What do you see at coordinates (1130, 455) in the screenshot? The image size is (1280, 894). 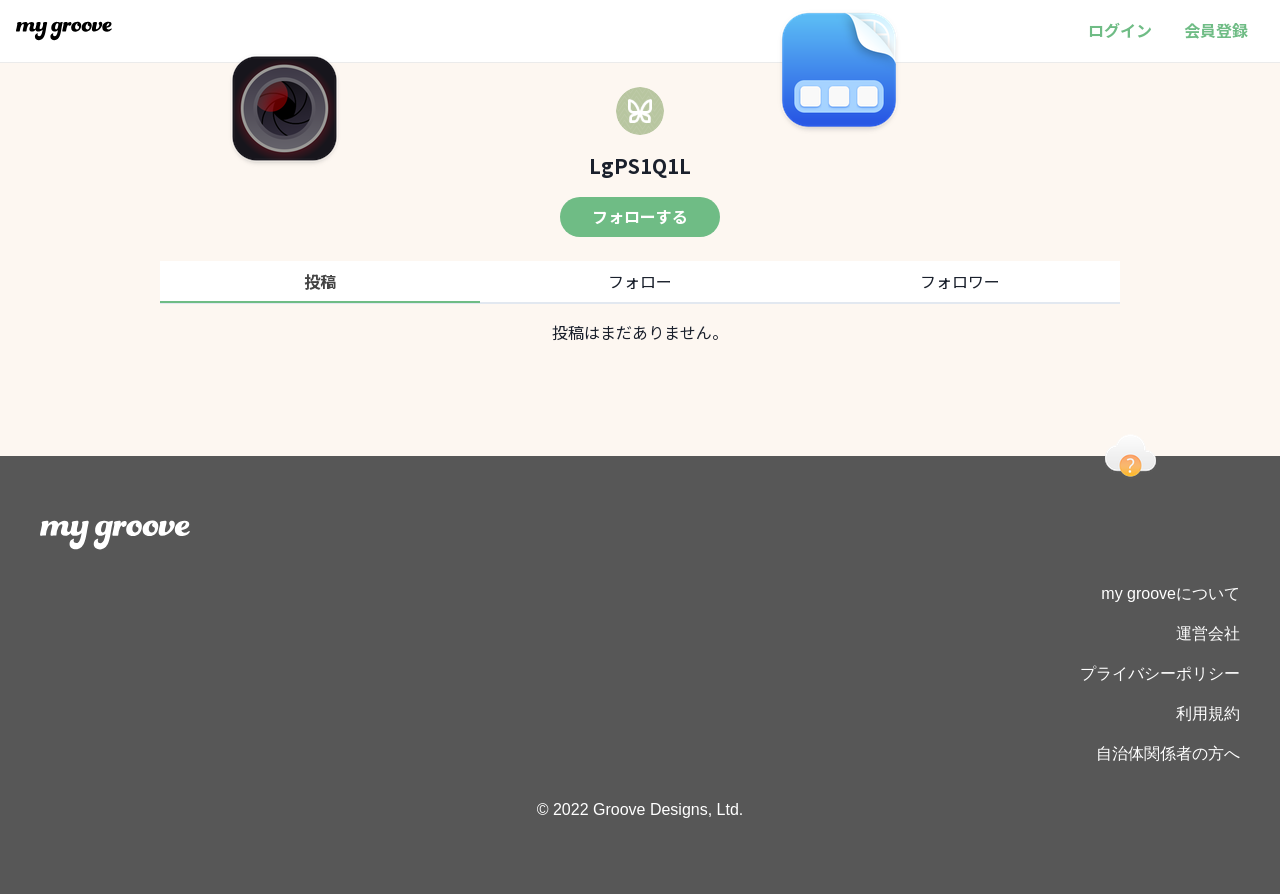 I see `weather data currently unavailable` at bounding box center [1130, 455].